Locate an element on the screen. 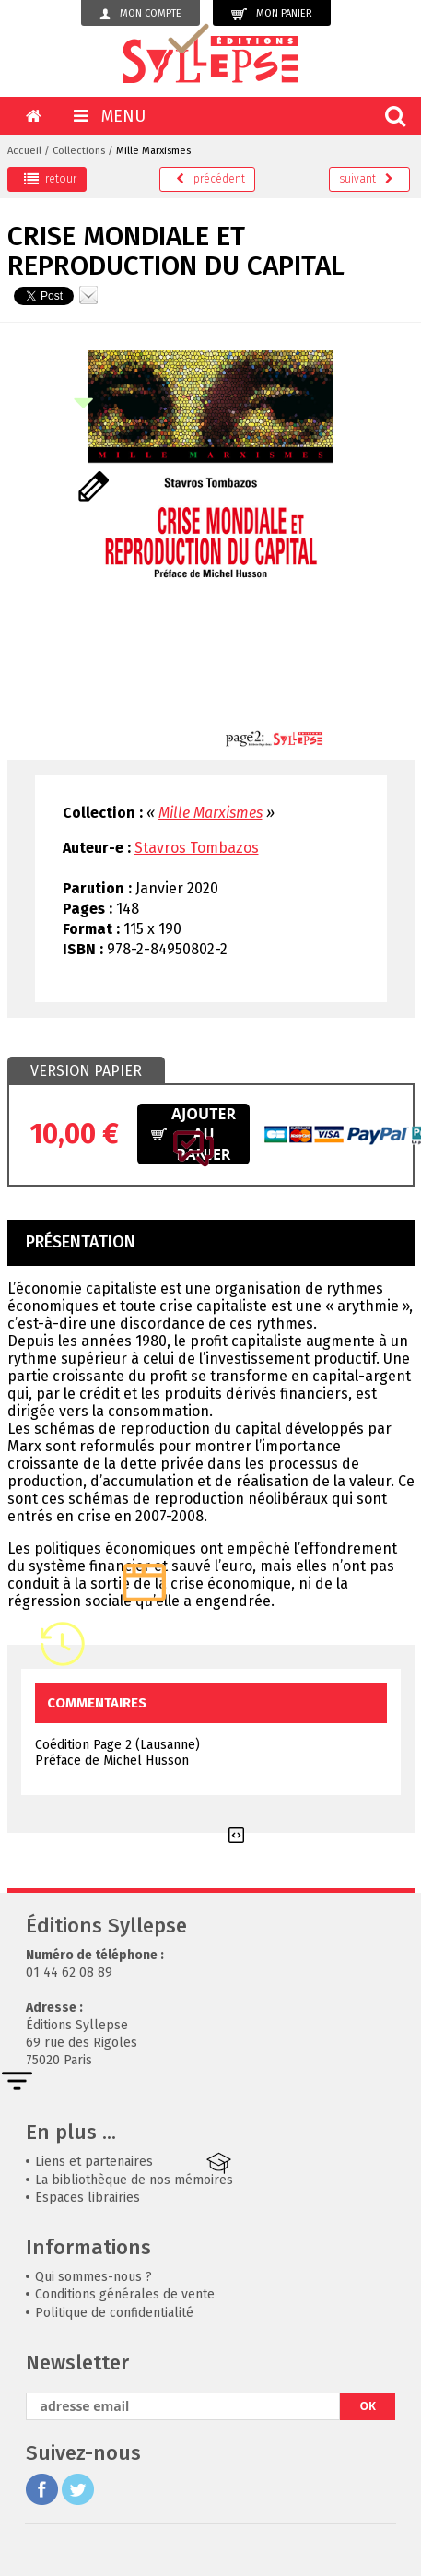 This screenshot has height=2576, width=421. edit content or text is located at coordinates (93, 487).